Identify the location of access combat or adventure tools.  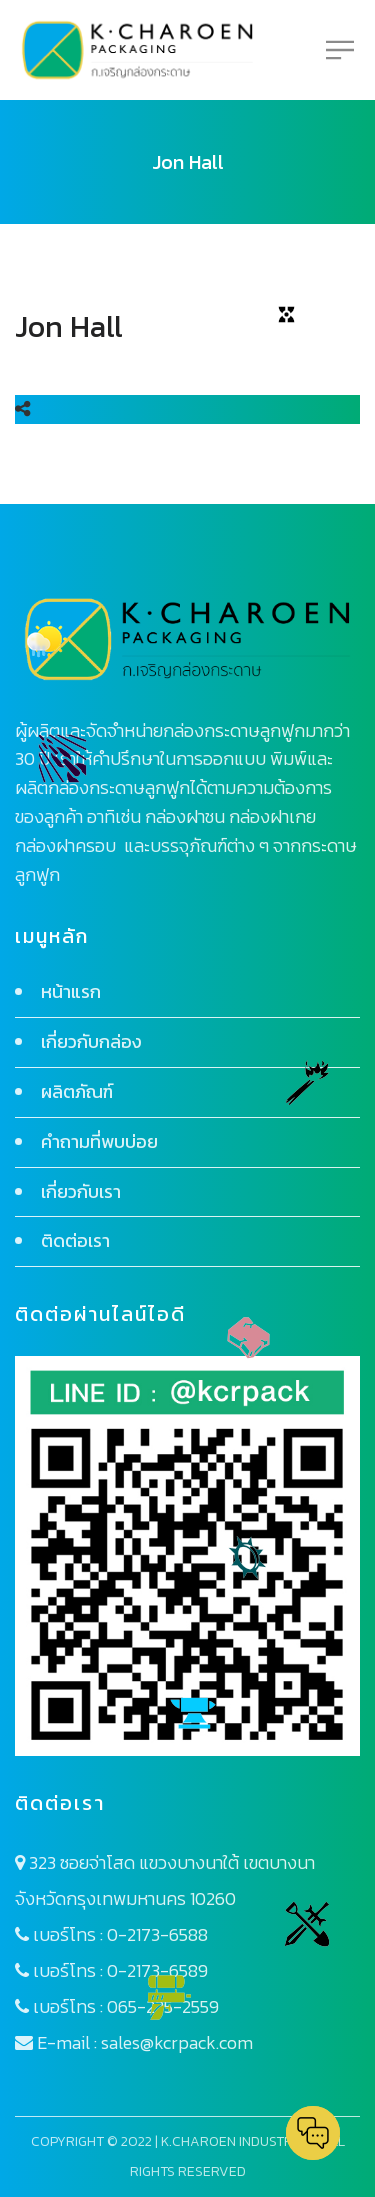
(307, 1924).